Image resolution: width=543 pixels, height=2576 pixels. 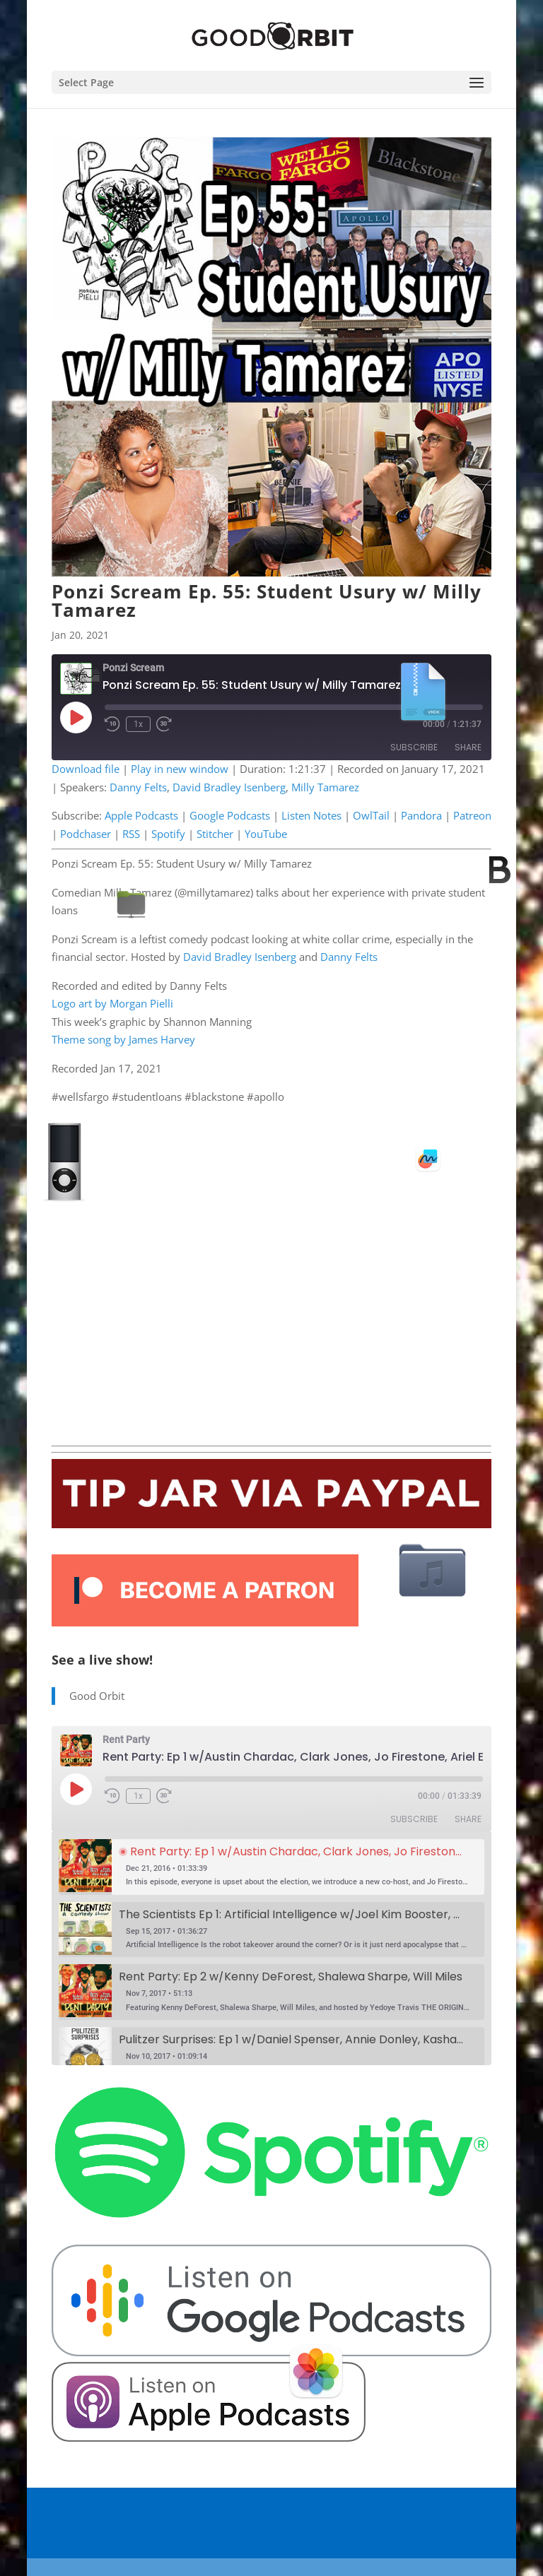 I want to click on open the photos app, so click(x=316, y=2371).